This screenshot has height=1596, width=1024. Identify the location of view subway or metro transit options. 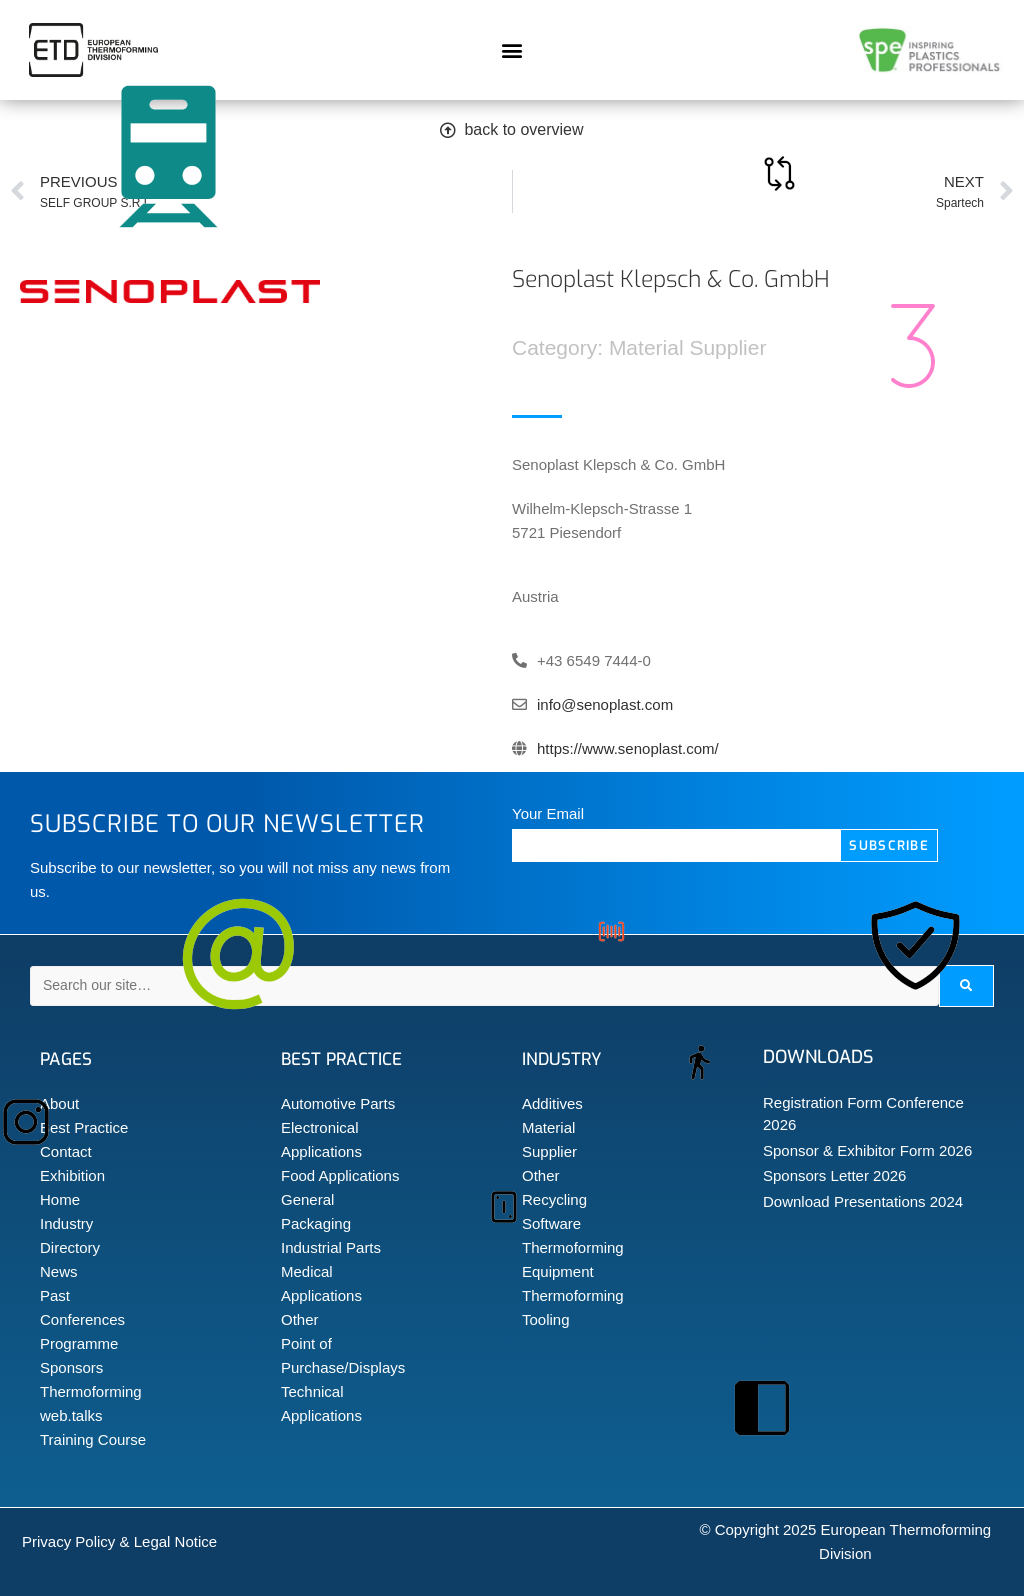
(168, 156).